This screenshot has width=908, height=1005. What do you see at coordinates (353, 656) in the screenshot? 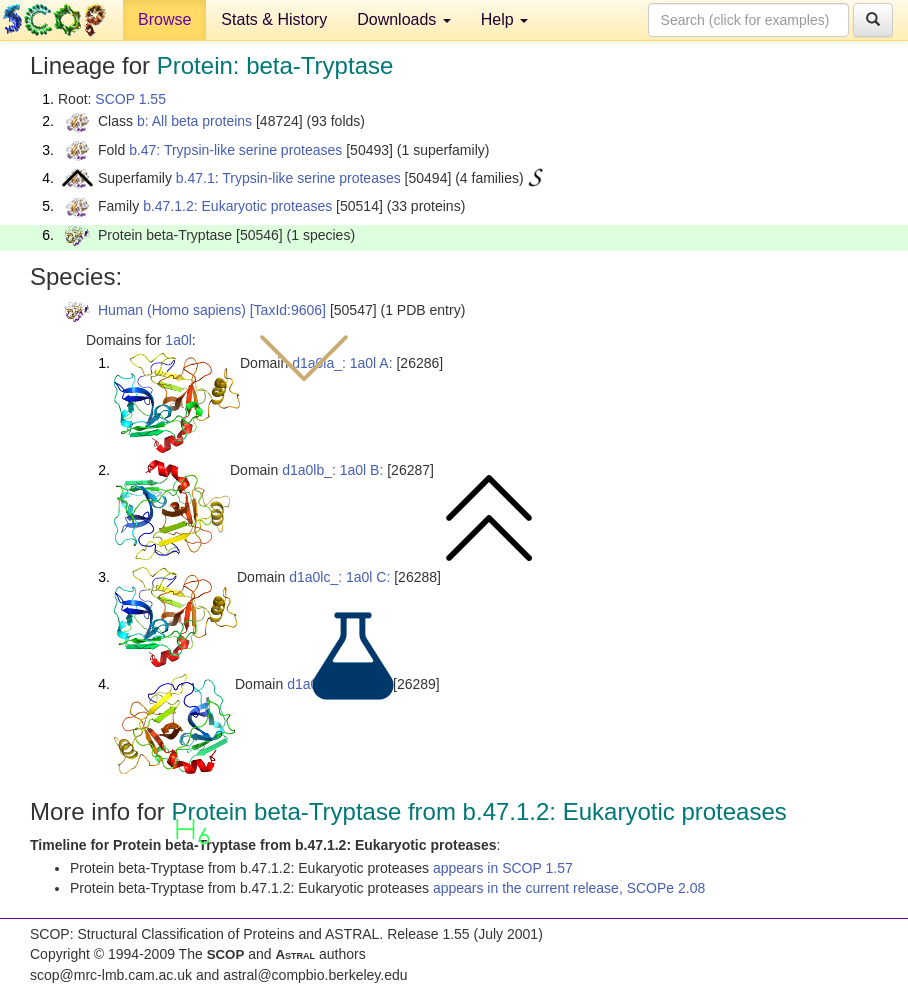
I see `access lab or experimental features` at bounding box center [353, 656].